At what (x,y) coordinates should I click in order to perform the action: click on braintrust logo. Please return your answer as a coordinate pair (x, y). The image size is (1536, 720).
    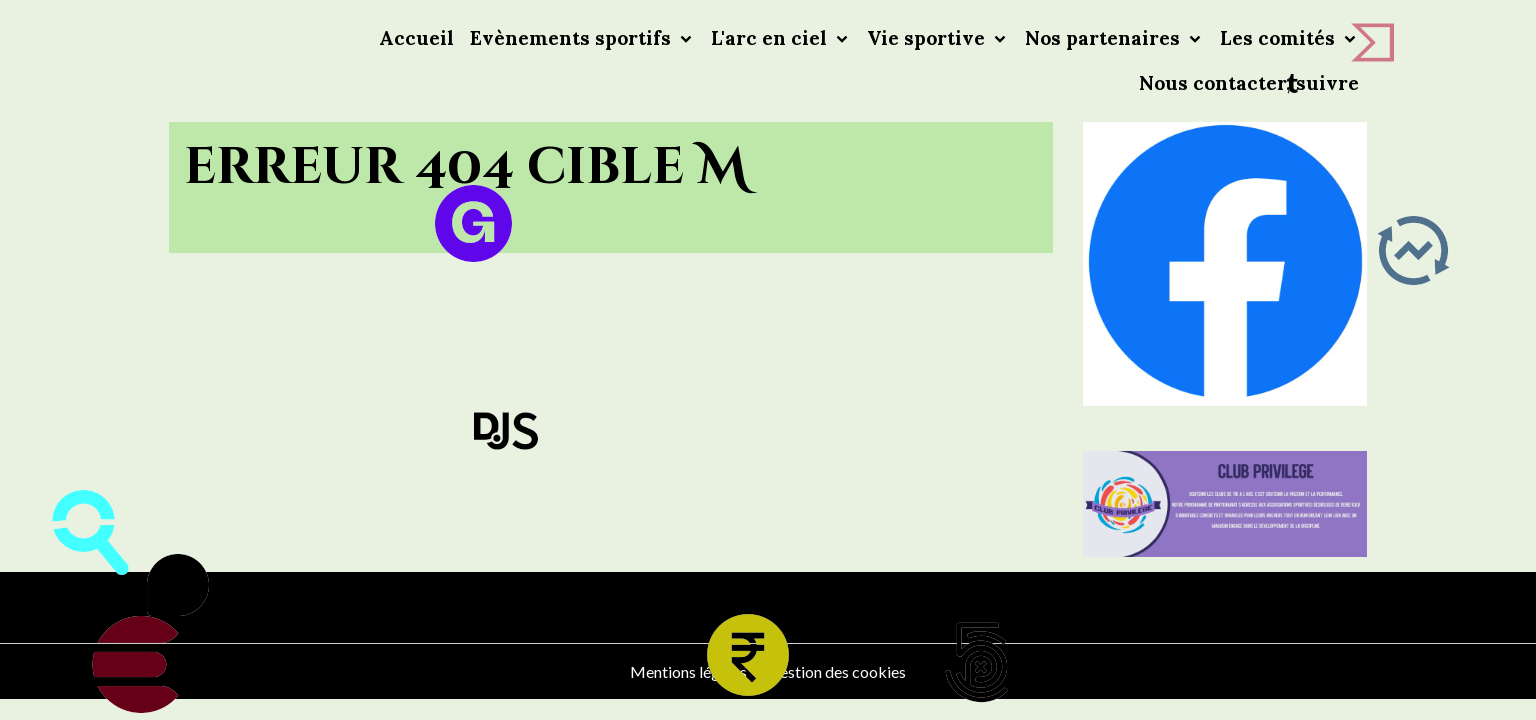
    Looking at the image, I should click on (178, 585).